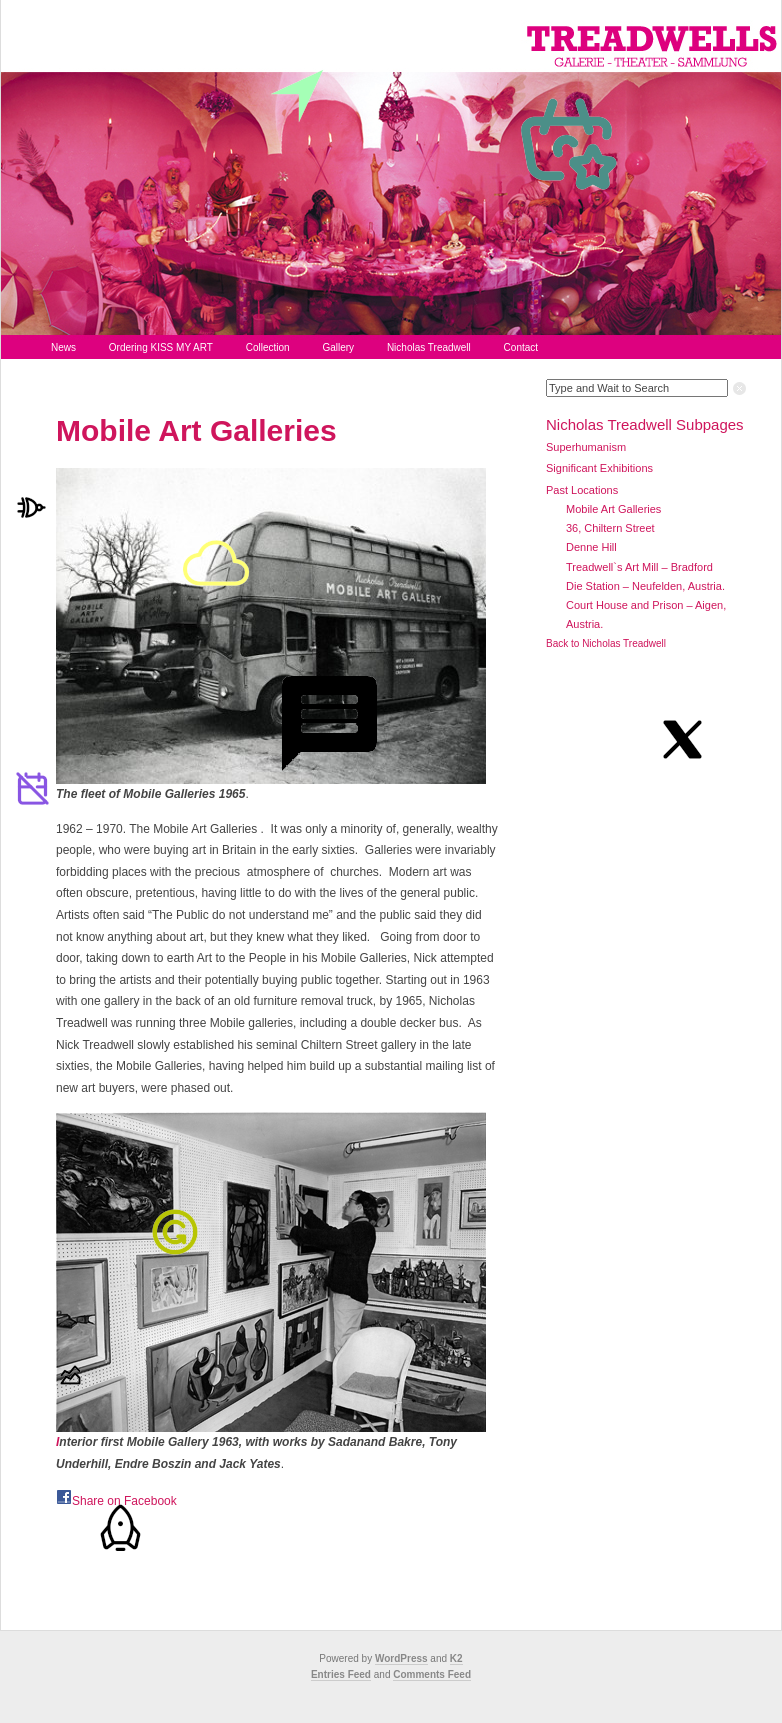 This screenshot has width=782, height=1723. I want to click on open Grammarly writing assistant, so click(175, 1232).